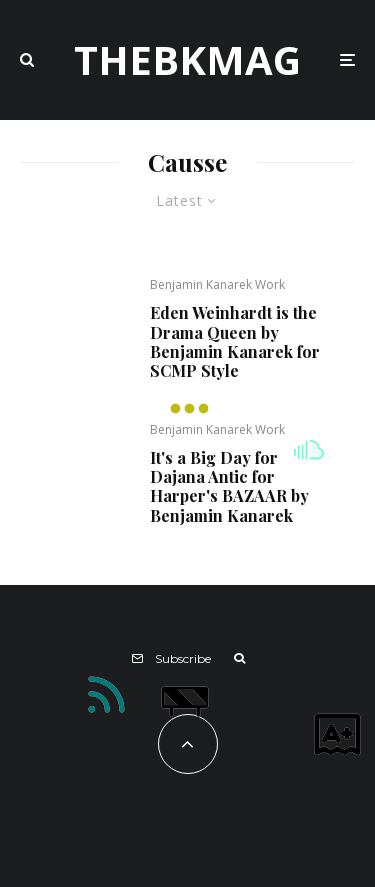 This screenshot has height=887, width=375. What do you see at coordinates (308, 450) in the screenshot?
I see `open soundcloud app` at bounding box center [308, 450].